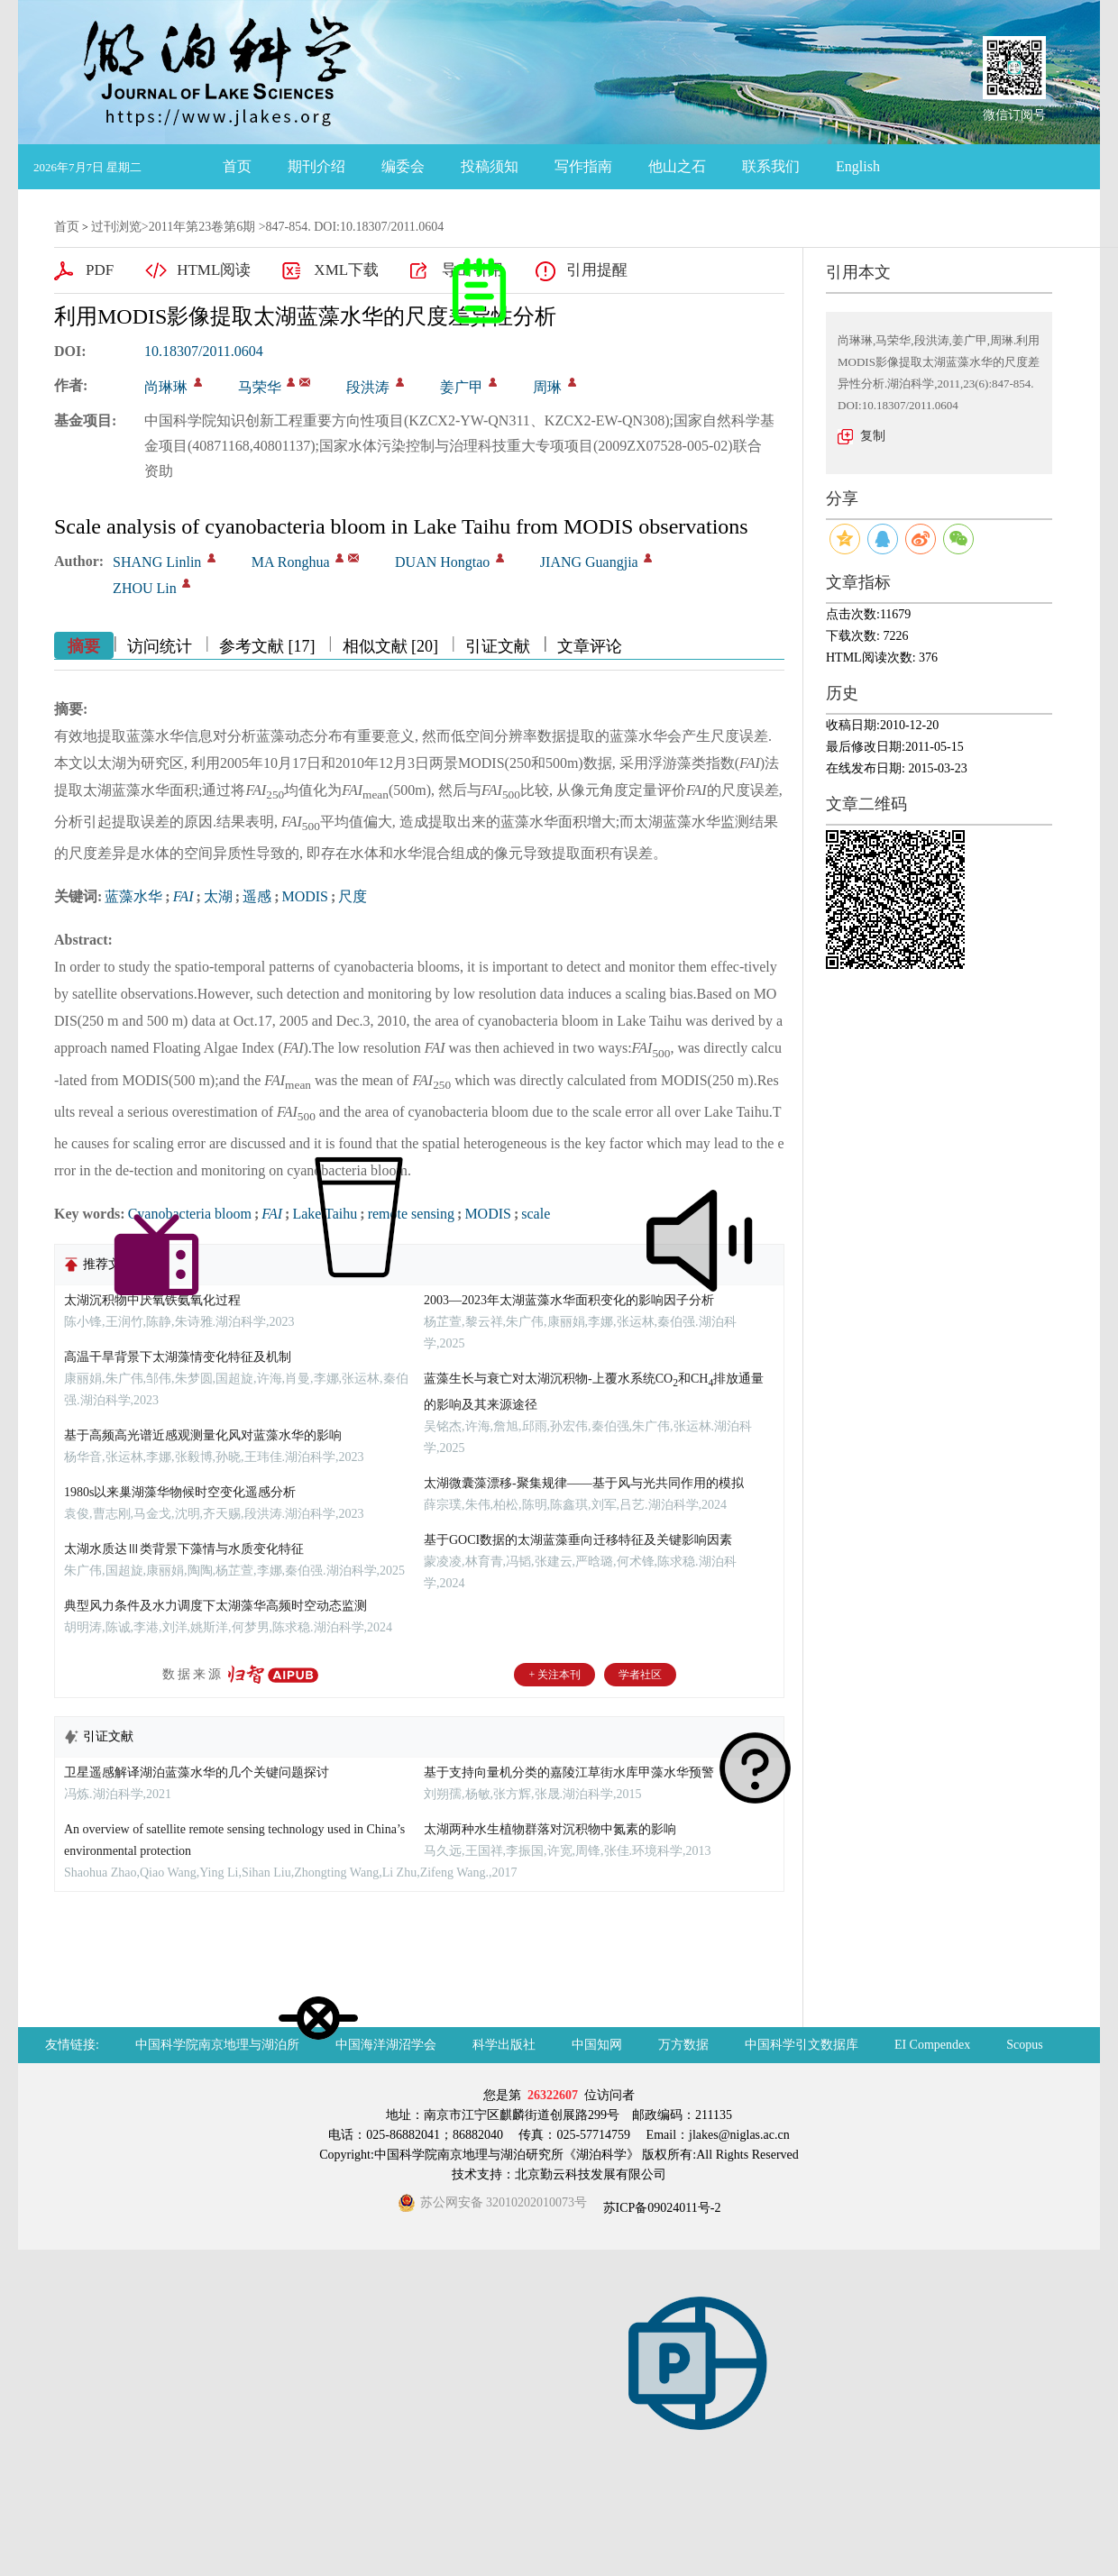 The height and width of the screenshot is (2576, 1118). I want to click on open Microsoft PowerPoint, so click(695, 2363).